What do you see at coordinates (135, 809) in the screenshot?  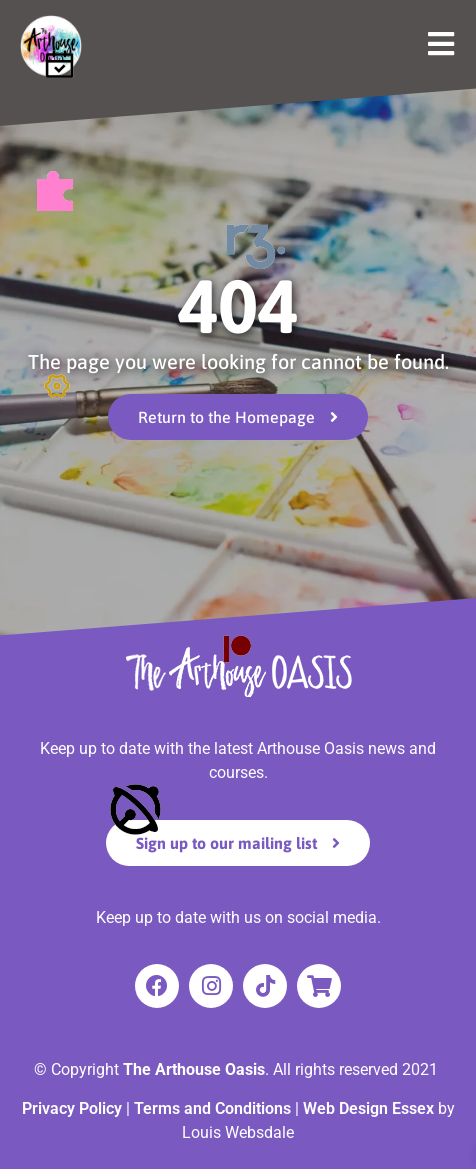 I see `view notifications` at bounding box center [135, 809].